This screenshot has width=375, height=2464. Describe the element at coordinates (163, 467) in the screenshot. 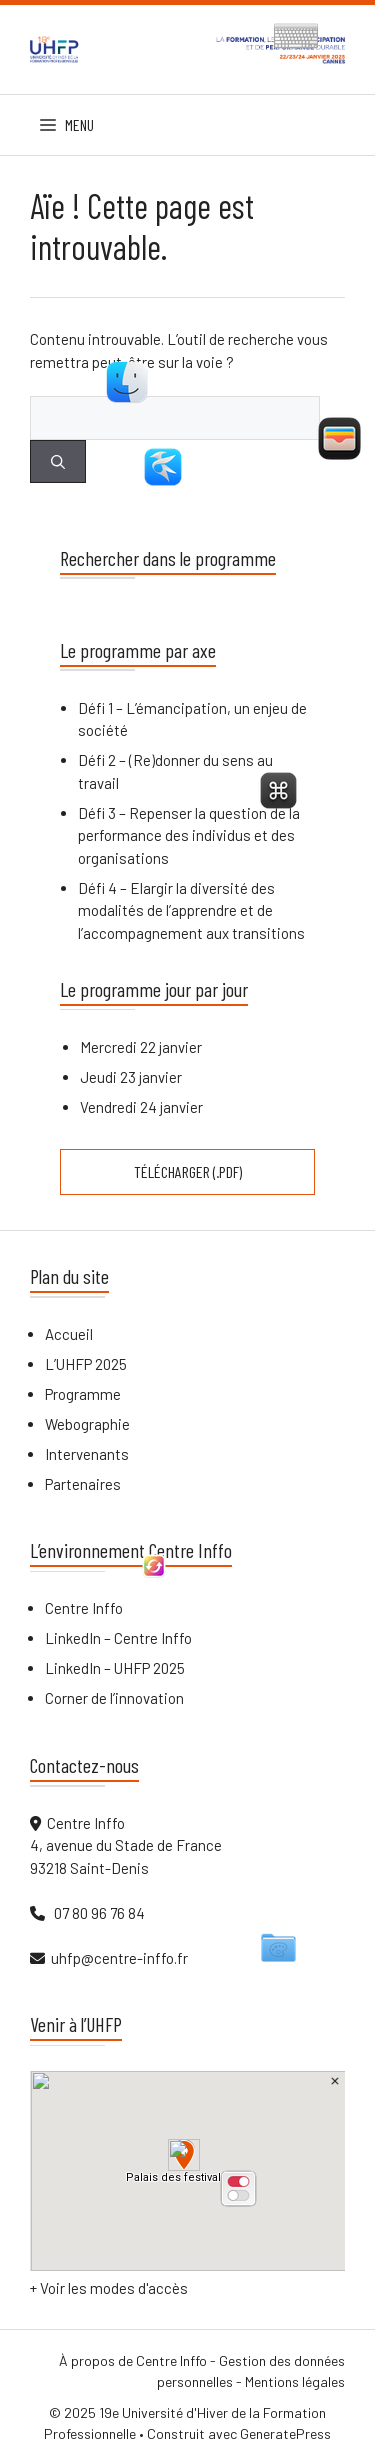

I see `open kate text editor` at that location.